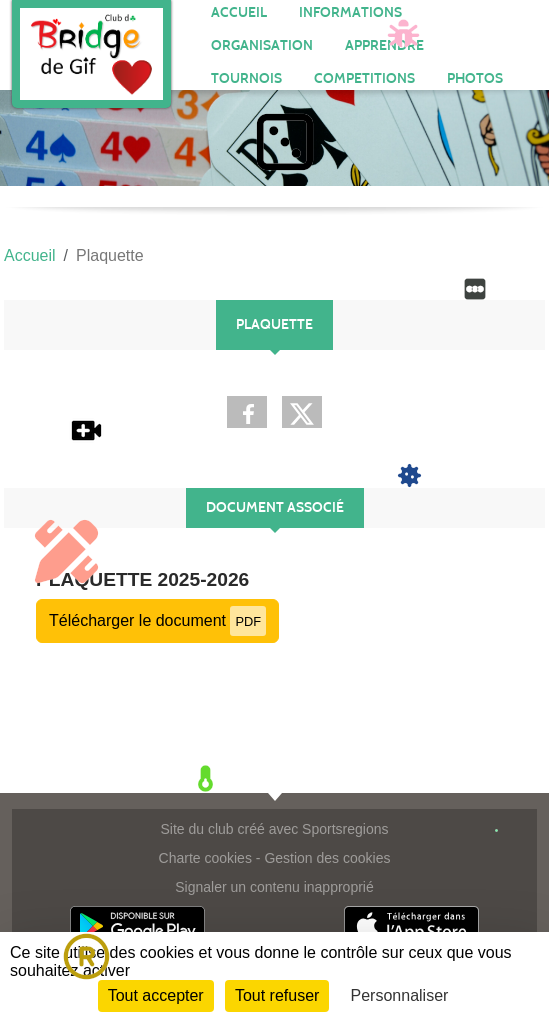 Image resolution: width=549 pixels, height=1022 pixels. What do you see at coordinates (409, 475) in the screenshot?
I see `indicates a virus or malware threat detected` at bounding box center [409, 475].